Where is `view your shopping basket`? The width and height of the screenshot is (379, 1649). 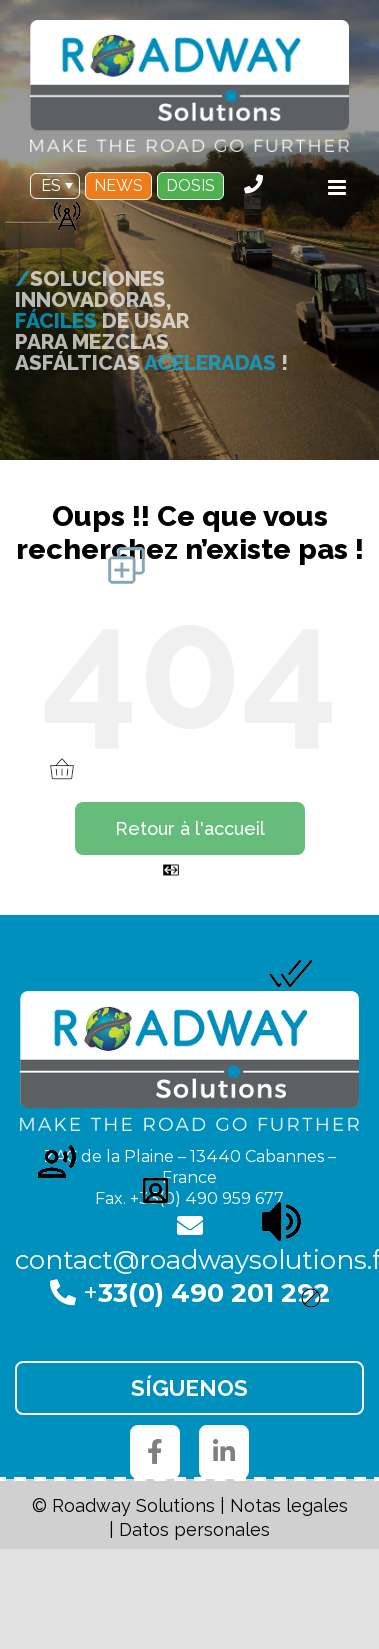 view your shopping basket is located at coordinates (62, 770).